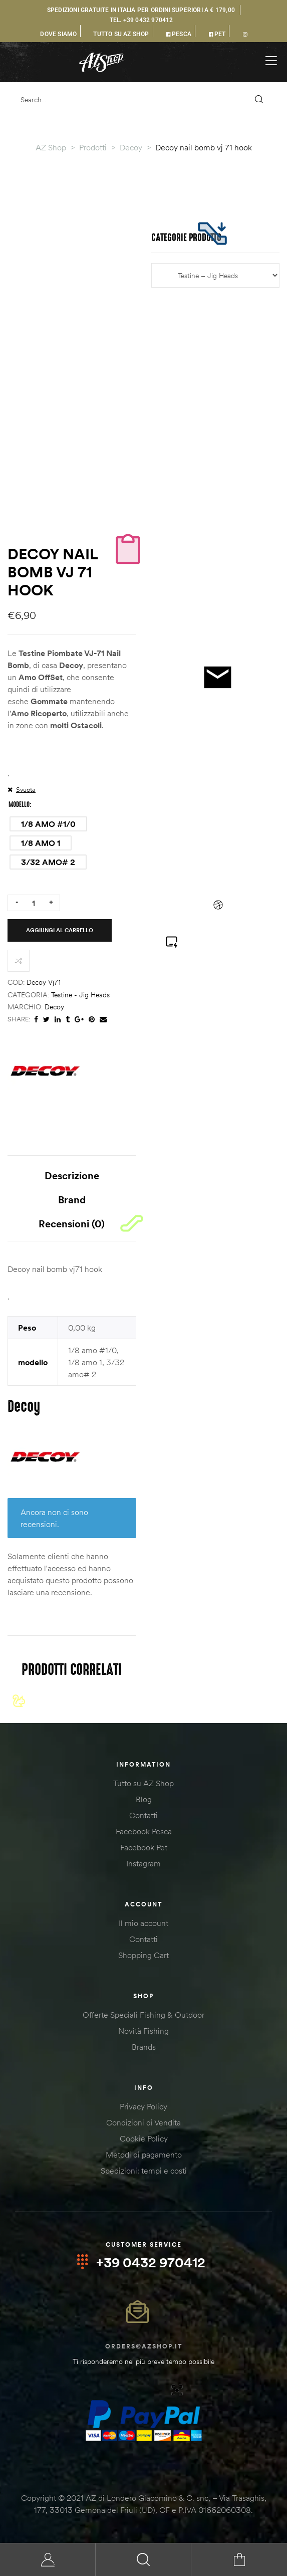 This screenshot has width=287, height=2576. Describe the element at coordinates (217, 677) in the screenshot. I see `access your email inbox` at that location.